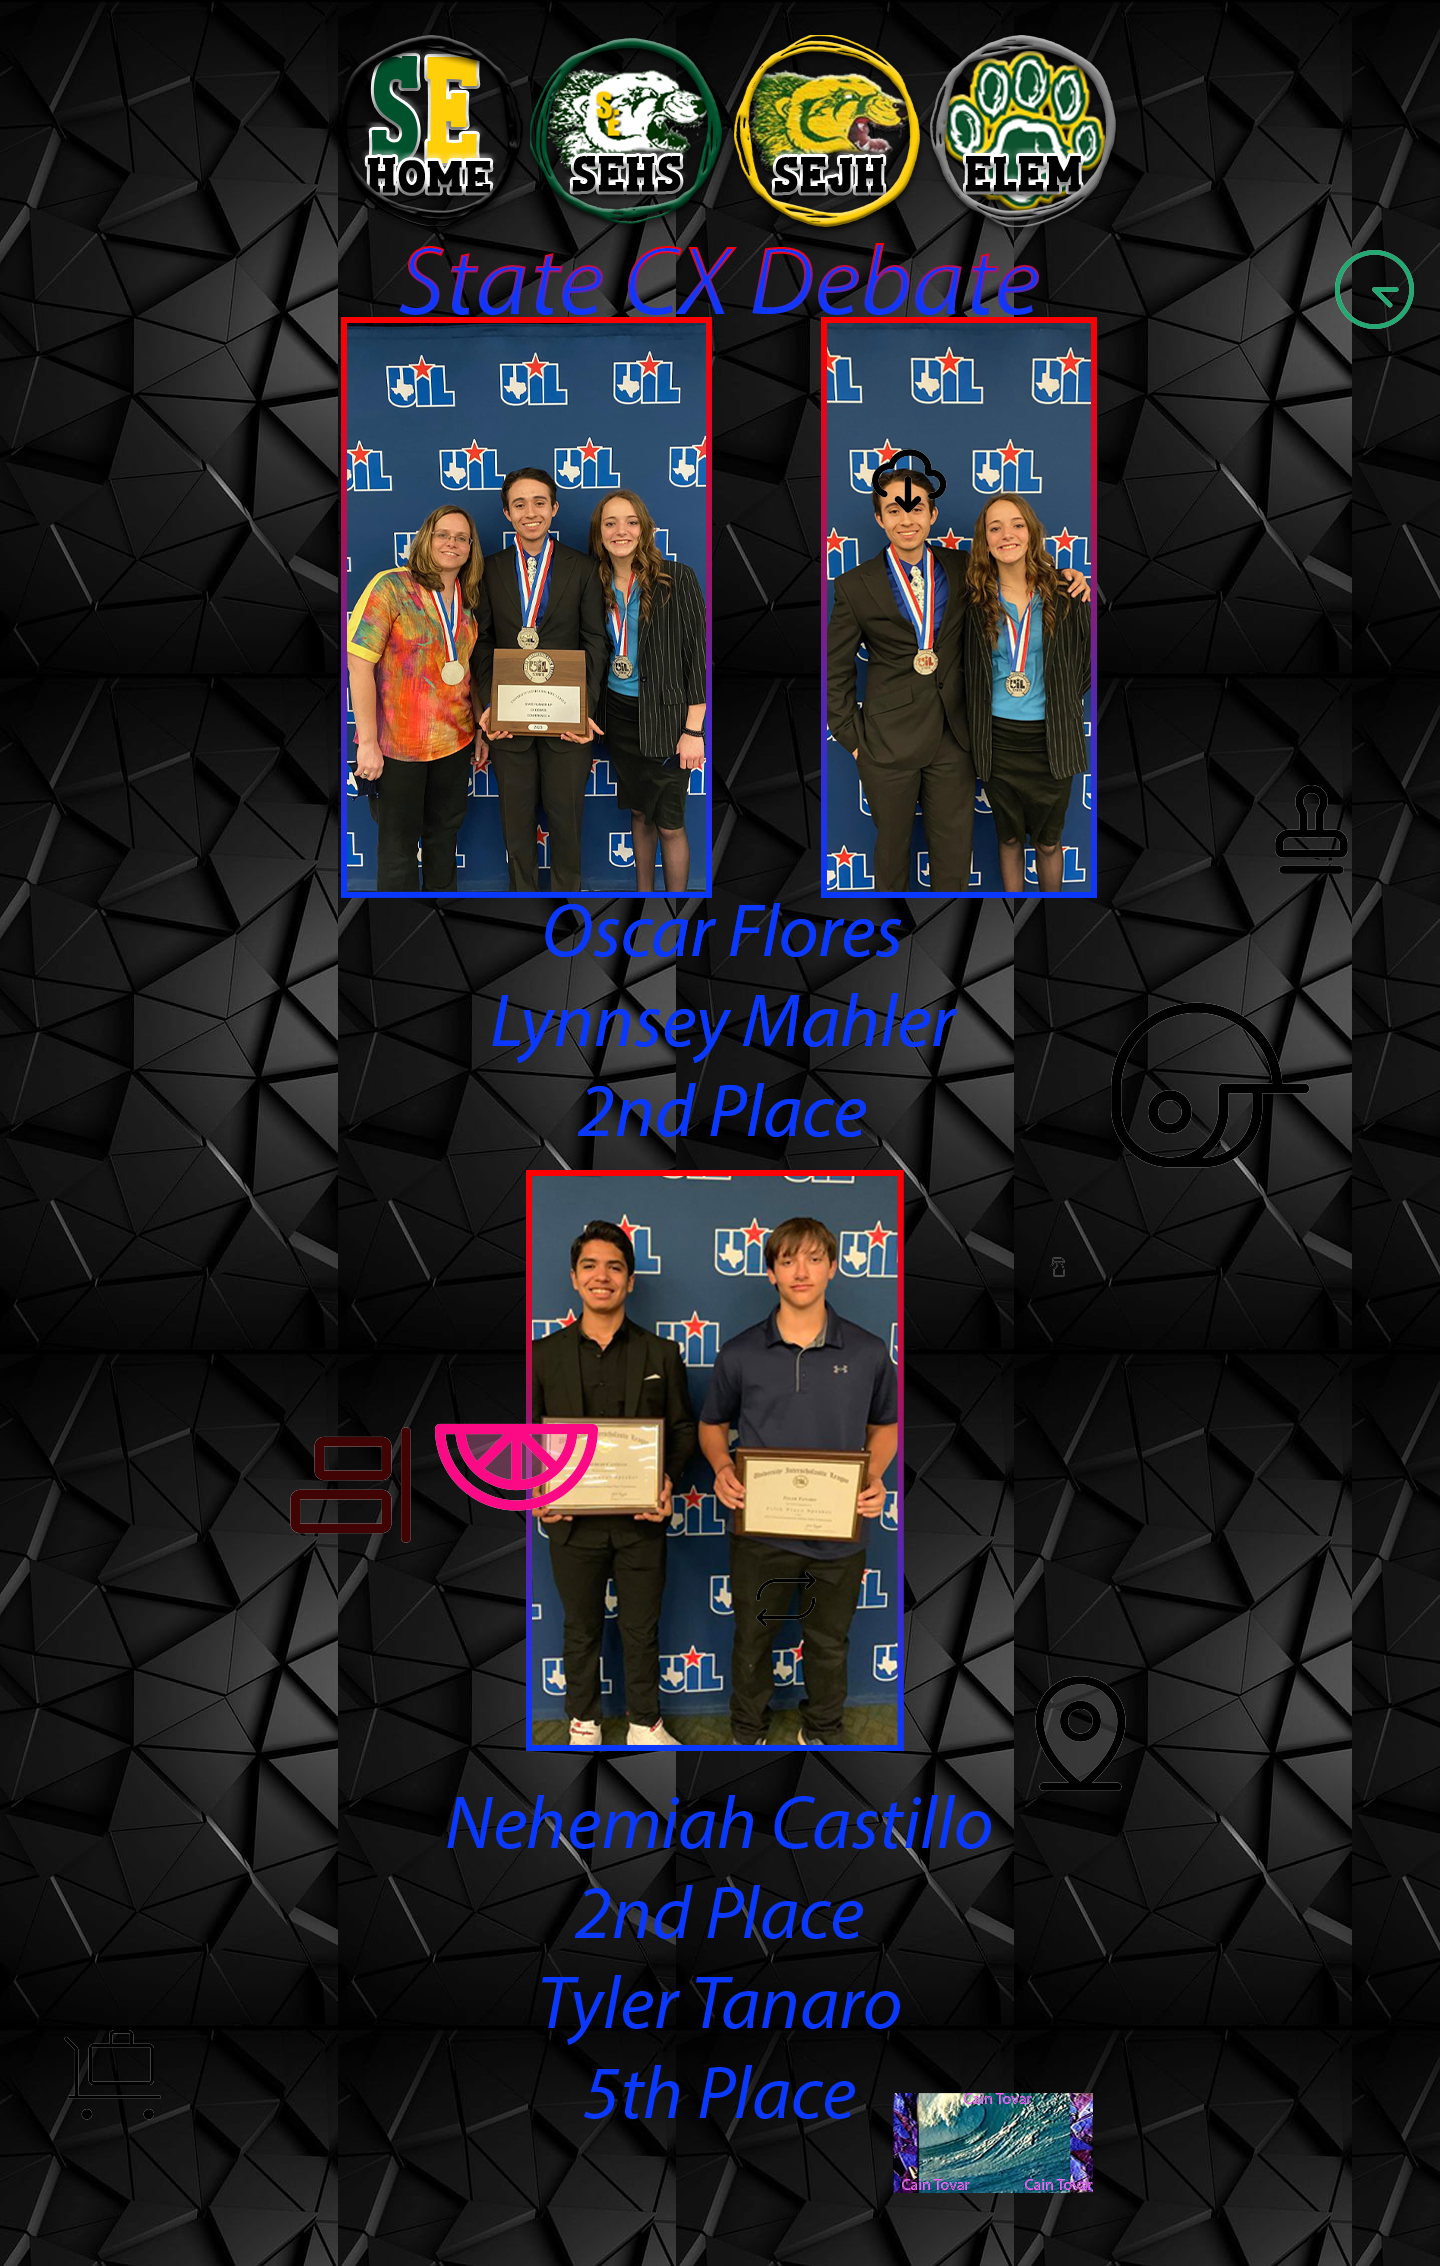  Describe the element at coordinates (1058, 1267) in the screenshot. I see `access cleaning or maintenance tools` at that location.